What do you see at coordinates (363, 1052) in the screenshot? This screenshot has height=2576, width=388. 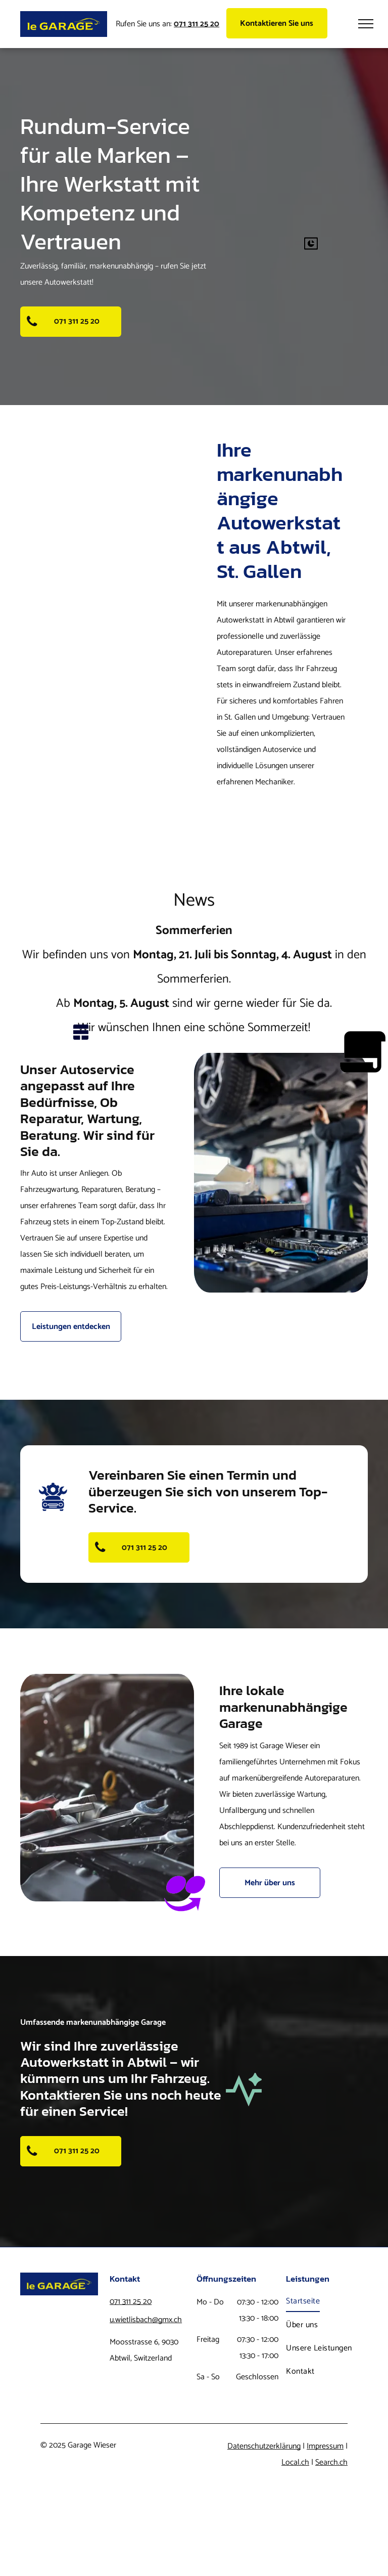 I see `view document or file details` at bounding box center [363, 1052].